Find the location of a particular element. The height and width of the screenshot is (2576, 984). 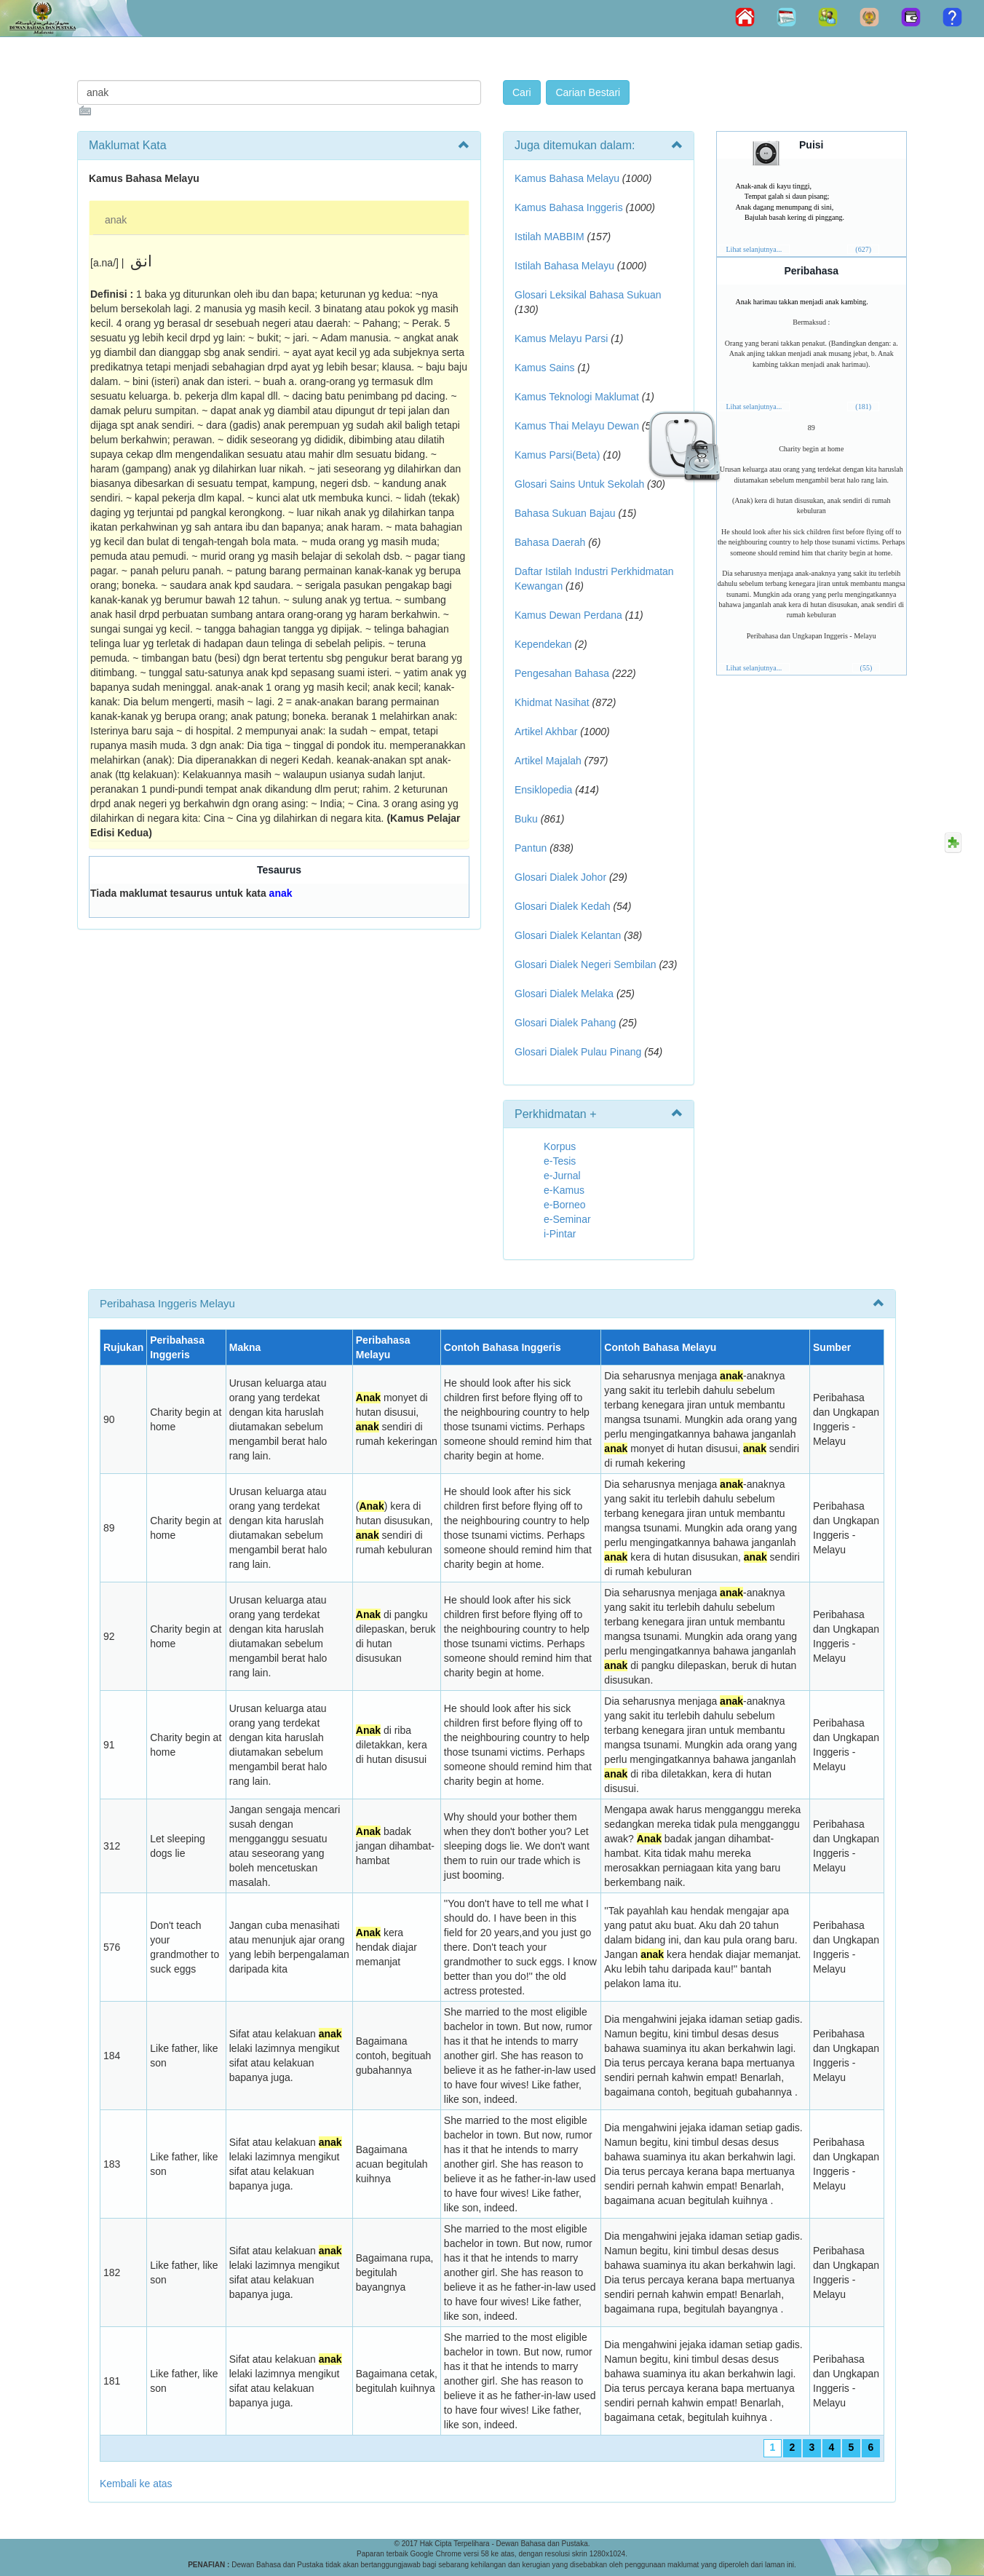

iPod shuffle device connected is located at coordinates (766, 153).